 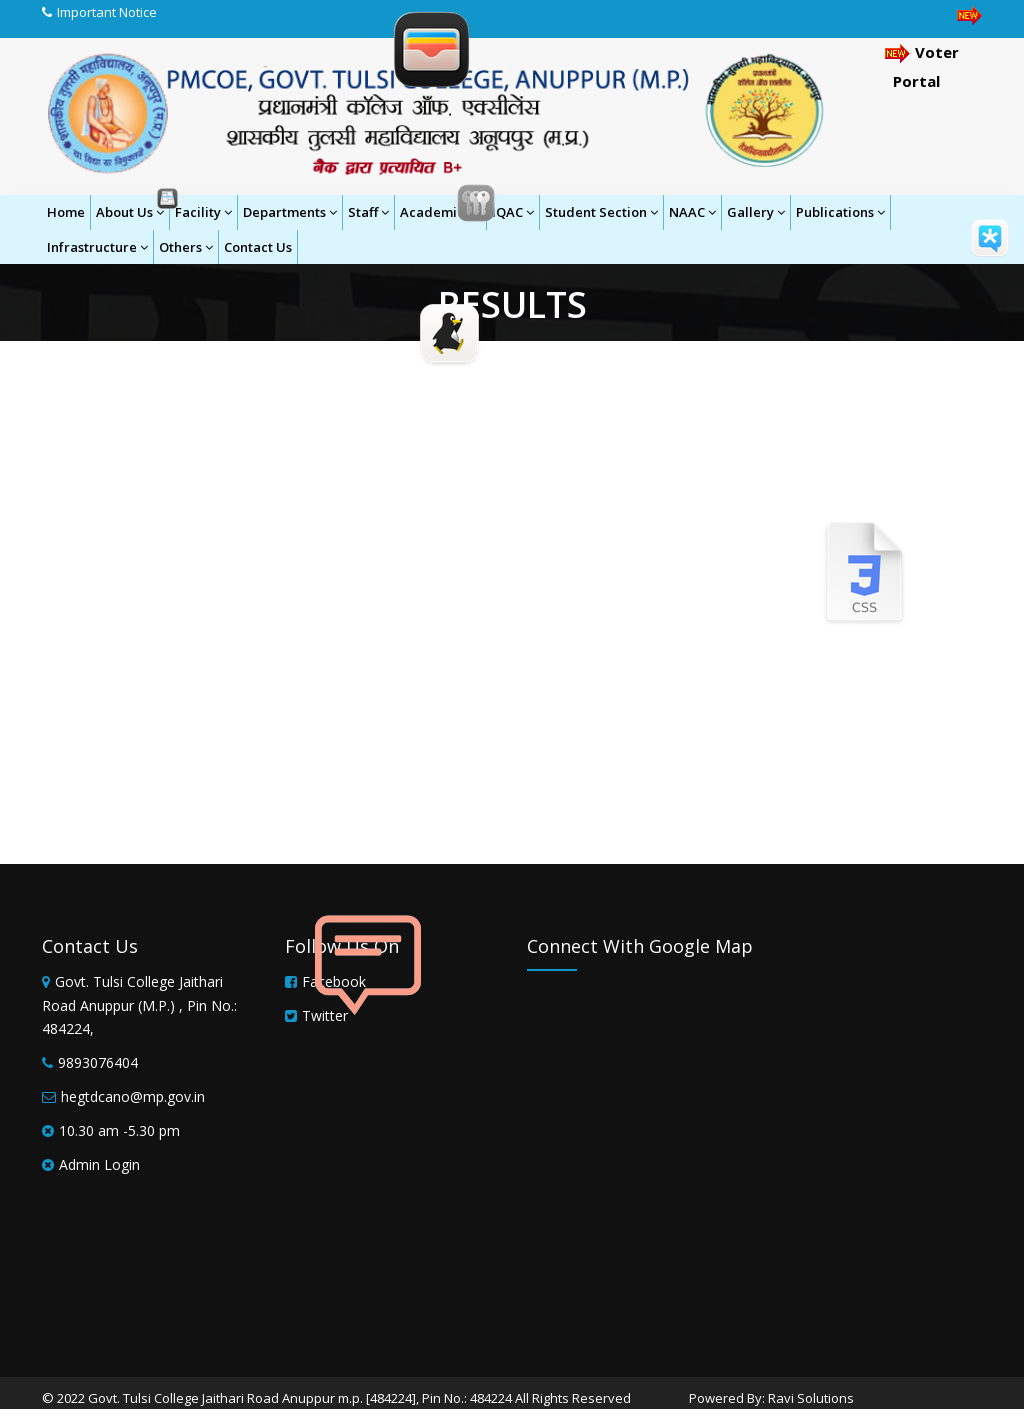 I want to click on open the messaging app, so click(x=368, y=962).